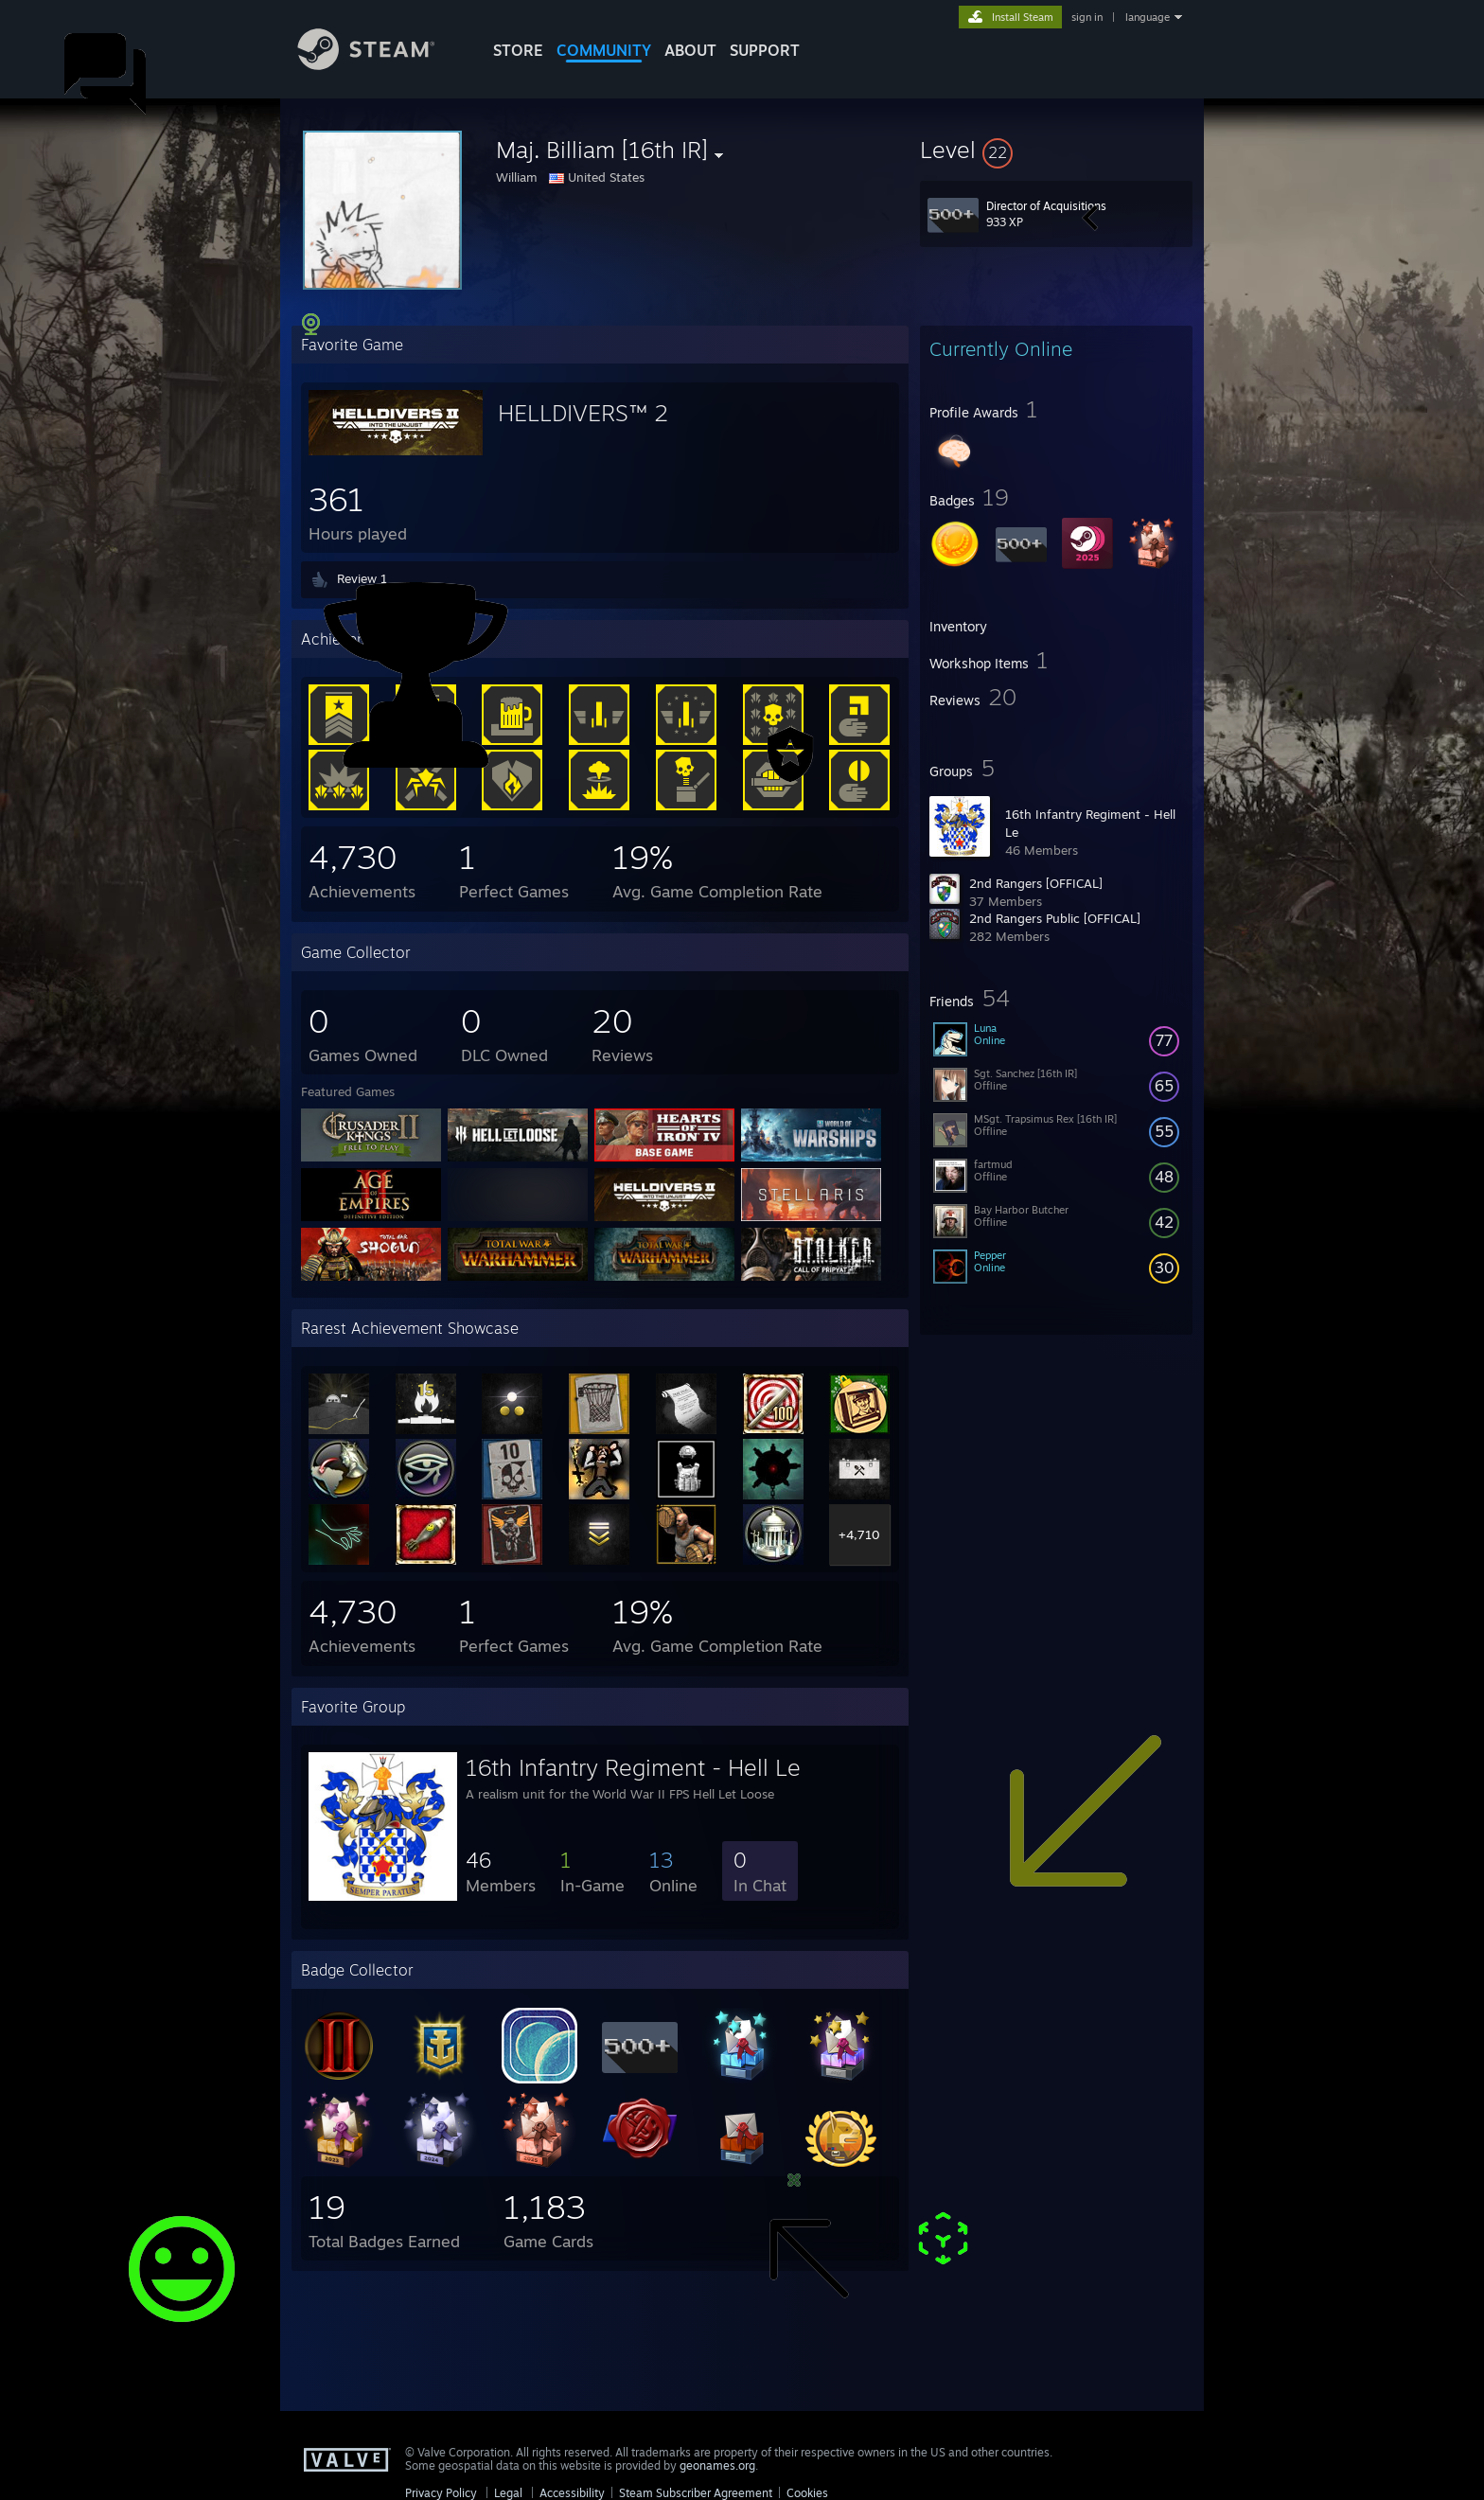 The height and width of the screenshot is (2500, 1484). What do you see at coordinates (809, 2259) in the screenshot?
I see `navigate back to previous screen` at bounding box center [809, 2259].